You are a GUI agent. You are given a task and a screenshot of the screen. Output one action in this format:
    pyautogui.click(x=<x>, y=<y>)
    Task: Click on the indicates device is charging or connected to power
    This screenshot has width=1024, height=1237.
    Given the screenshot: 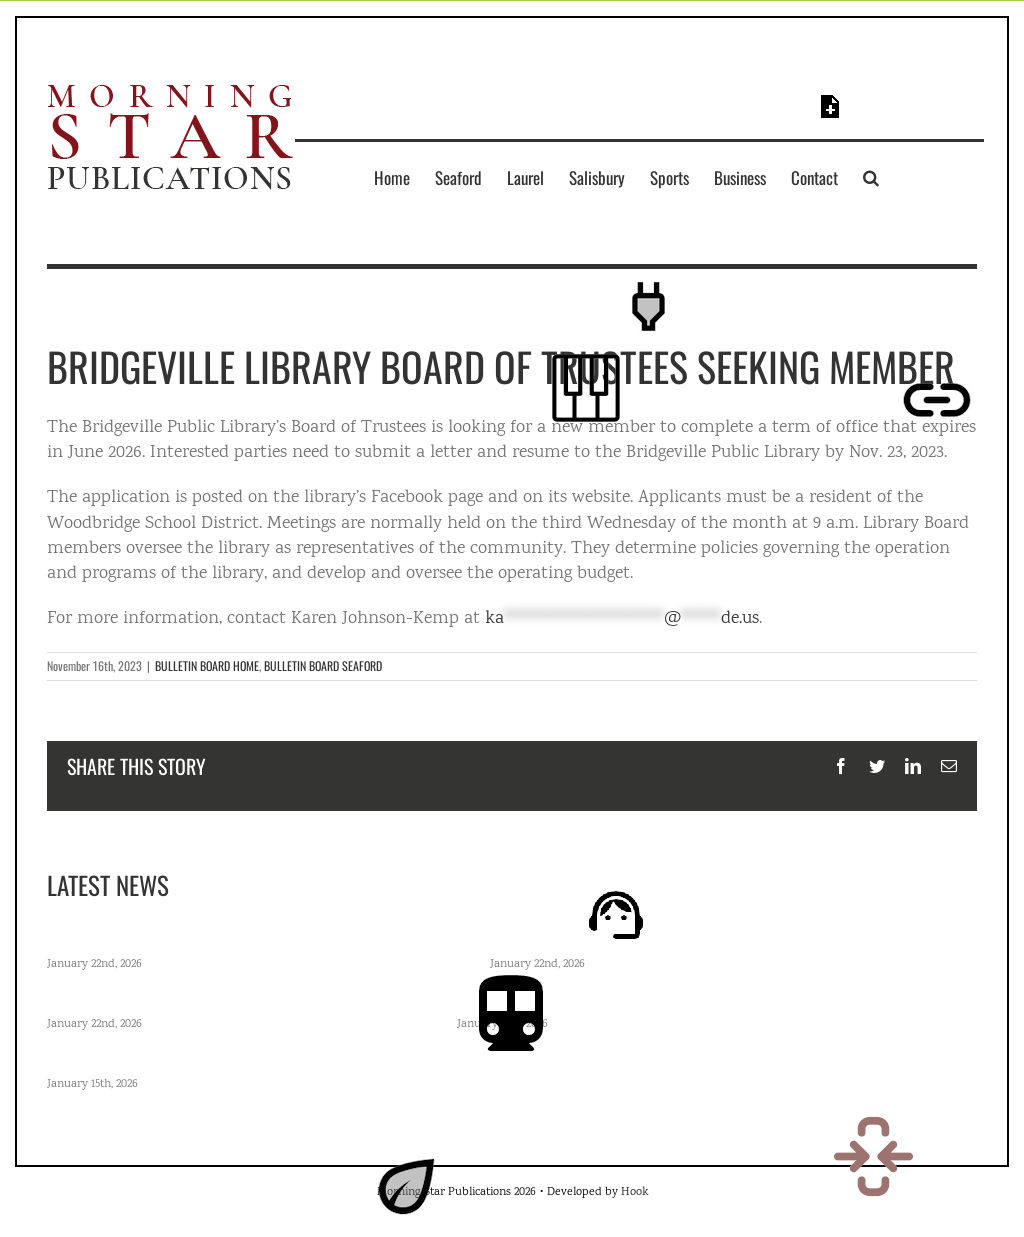 What is the action you would take?
    pyautogui.click(x=648, y=306)
    